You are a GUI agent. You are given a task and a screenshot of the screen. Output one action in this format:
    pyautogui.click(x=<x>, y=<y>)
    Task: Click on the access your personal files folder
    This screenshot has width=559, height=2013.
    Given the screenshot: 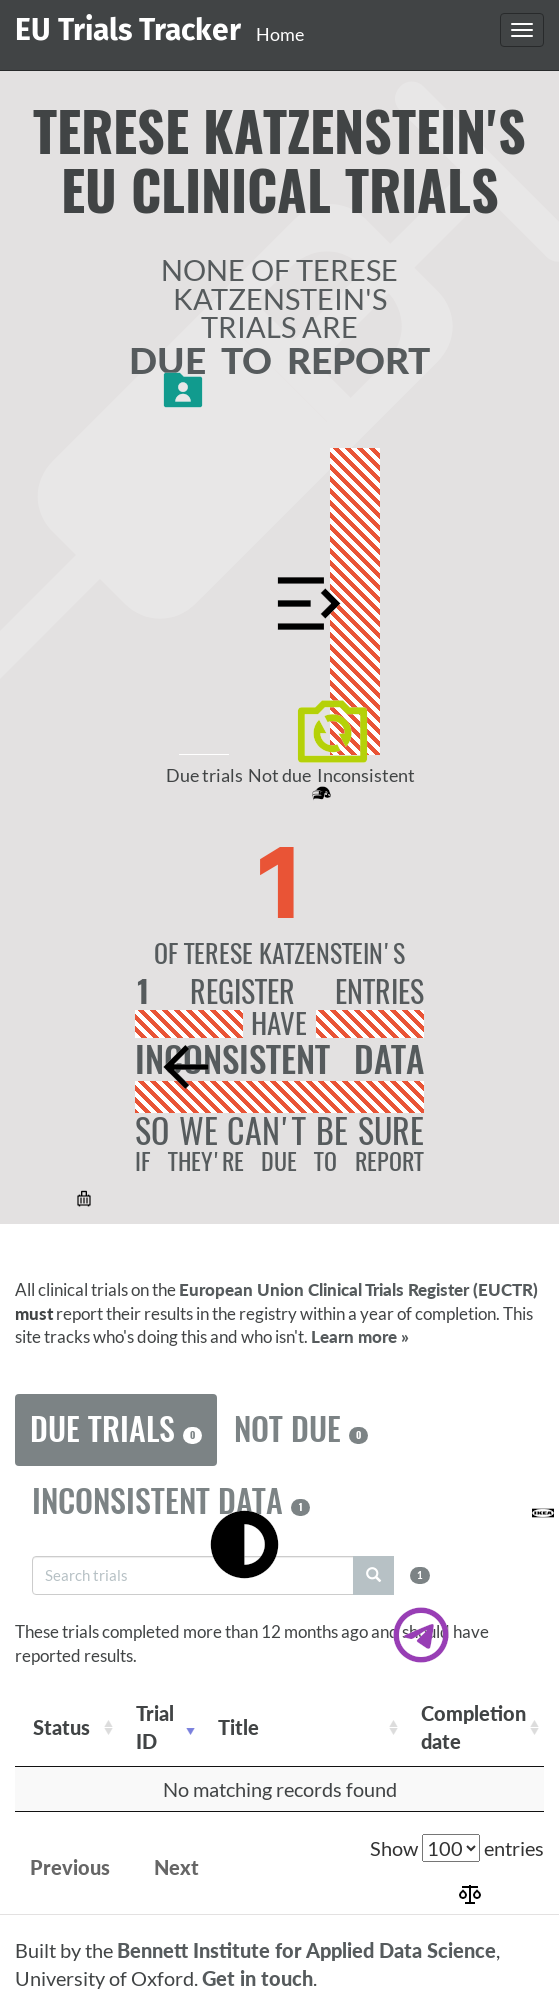 What is the action you would take?
    pyautogui.click(x=183, y=390)
    